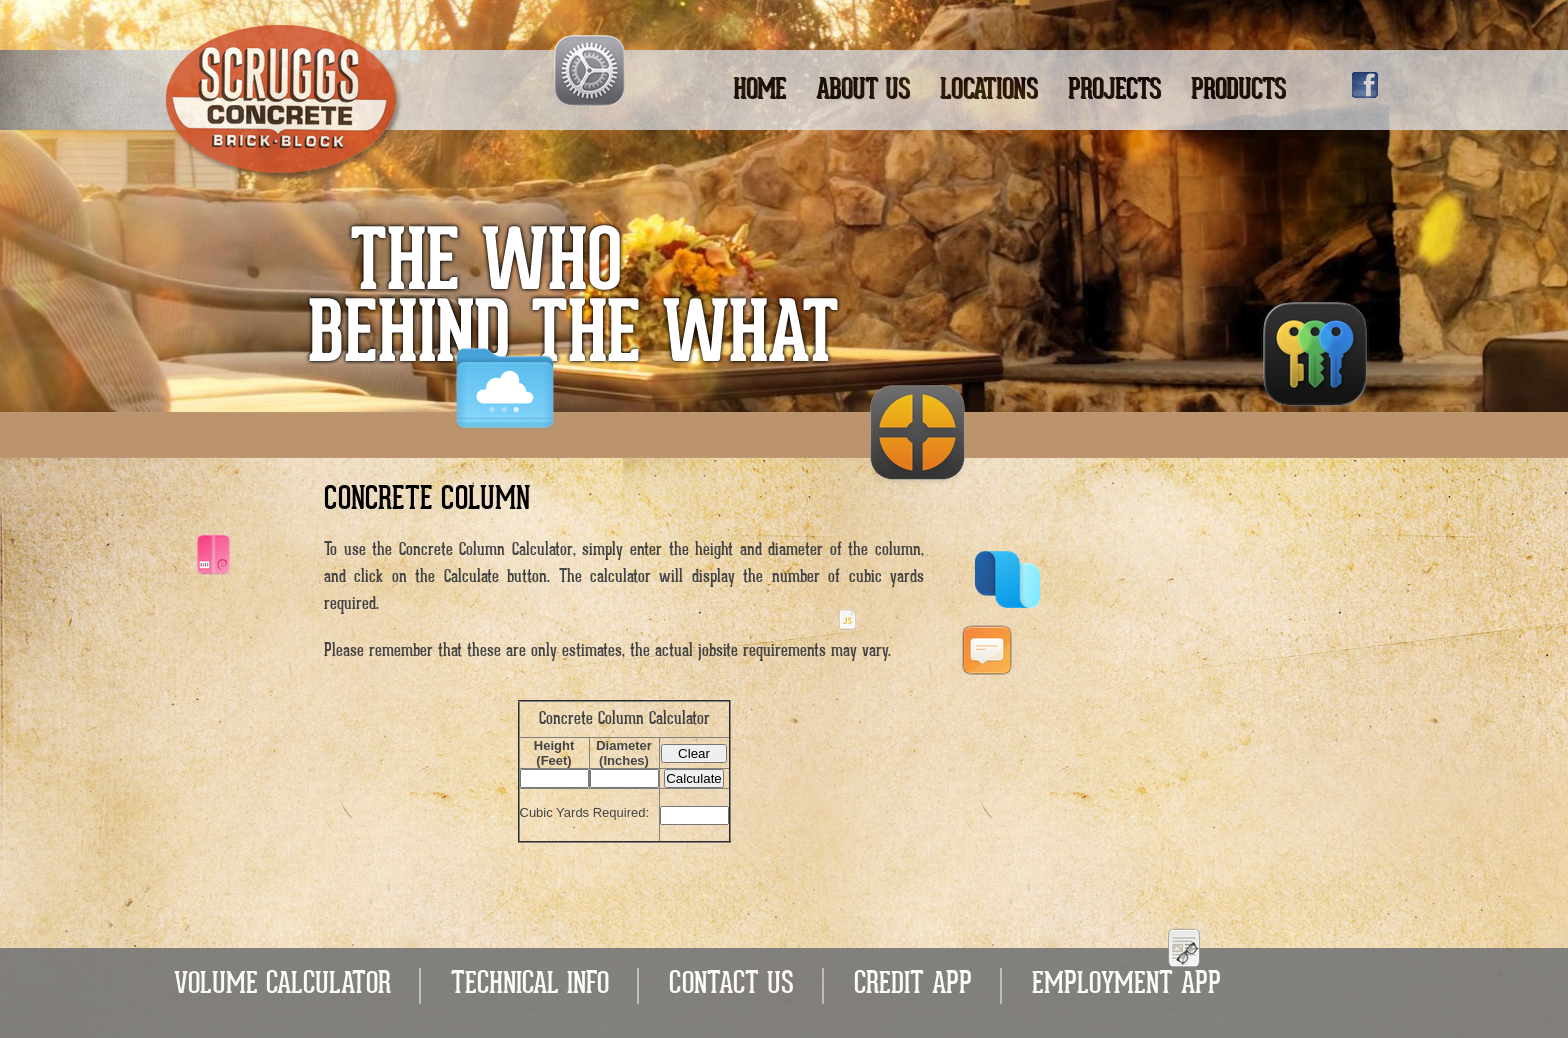 The height and width of the screenshot is (1038, 1568). What do you see at coordinates (505, 388) in the screenshot?
I see `access cloud storage or remote file connections` at bounding box center [505, 388].